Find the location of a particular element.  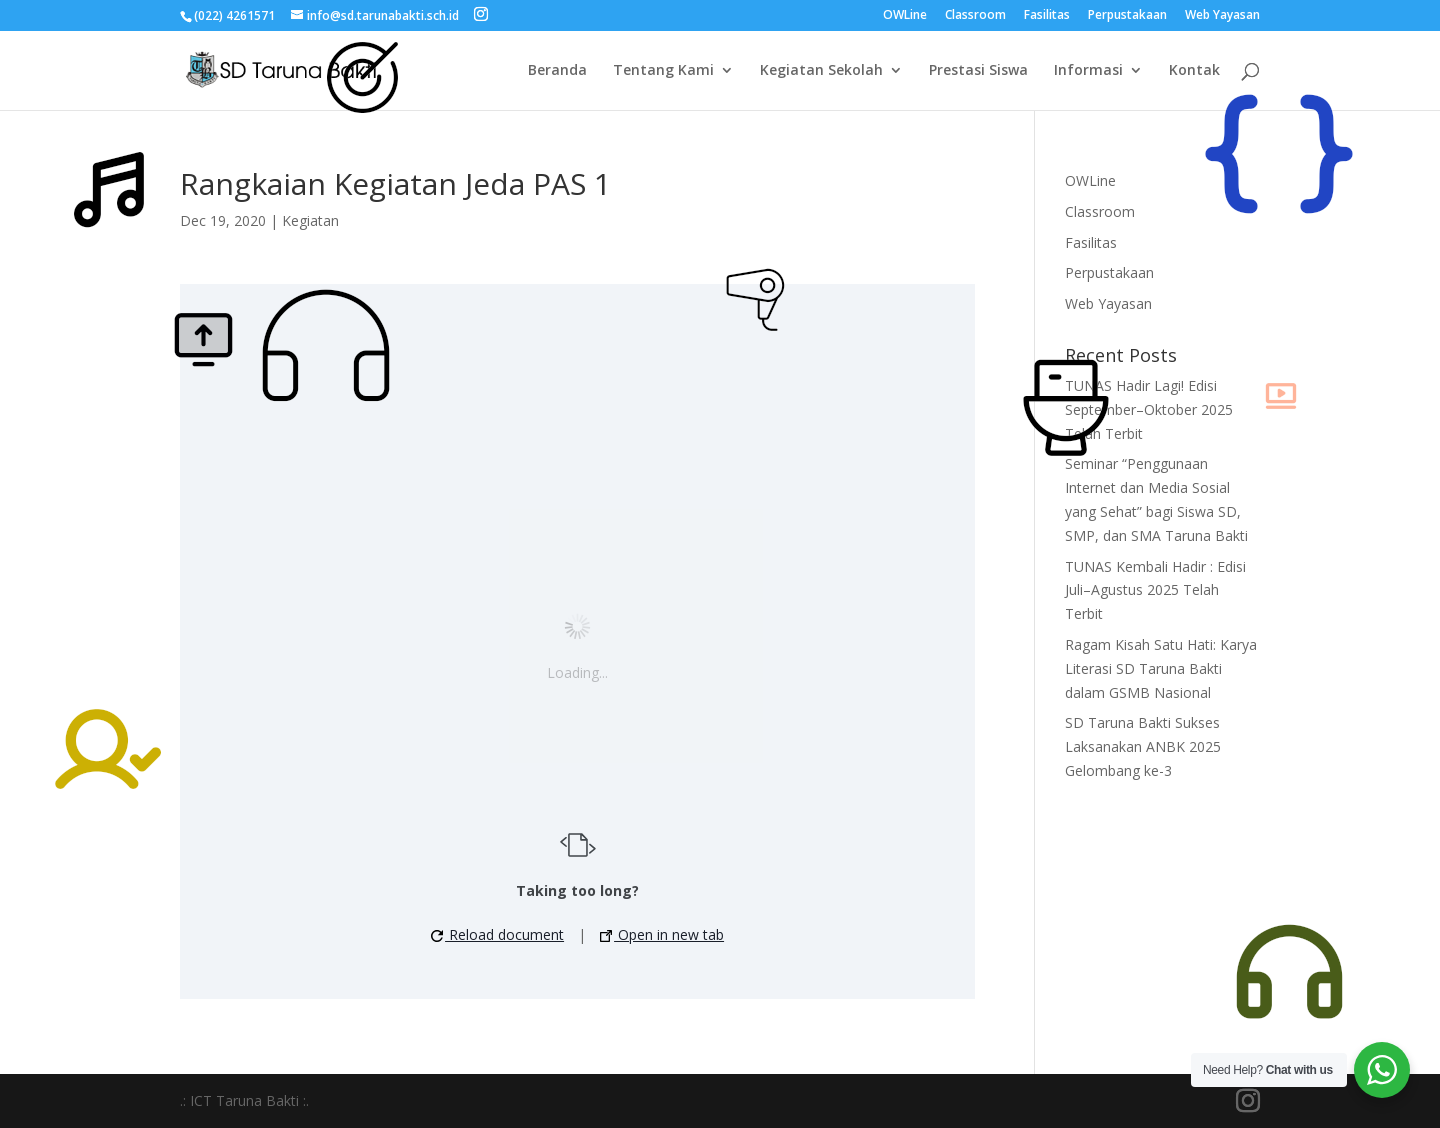

indicates restroom or bathroom location is located at coordinates (1066, 406).